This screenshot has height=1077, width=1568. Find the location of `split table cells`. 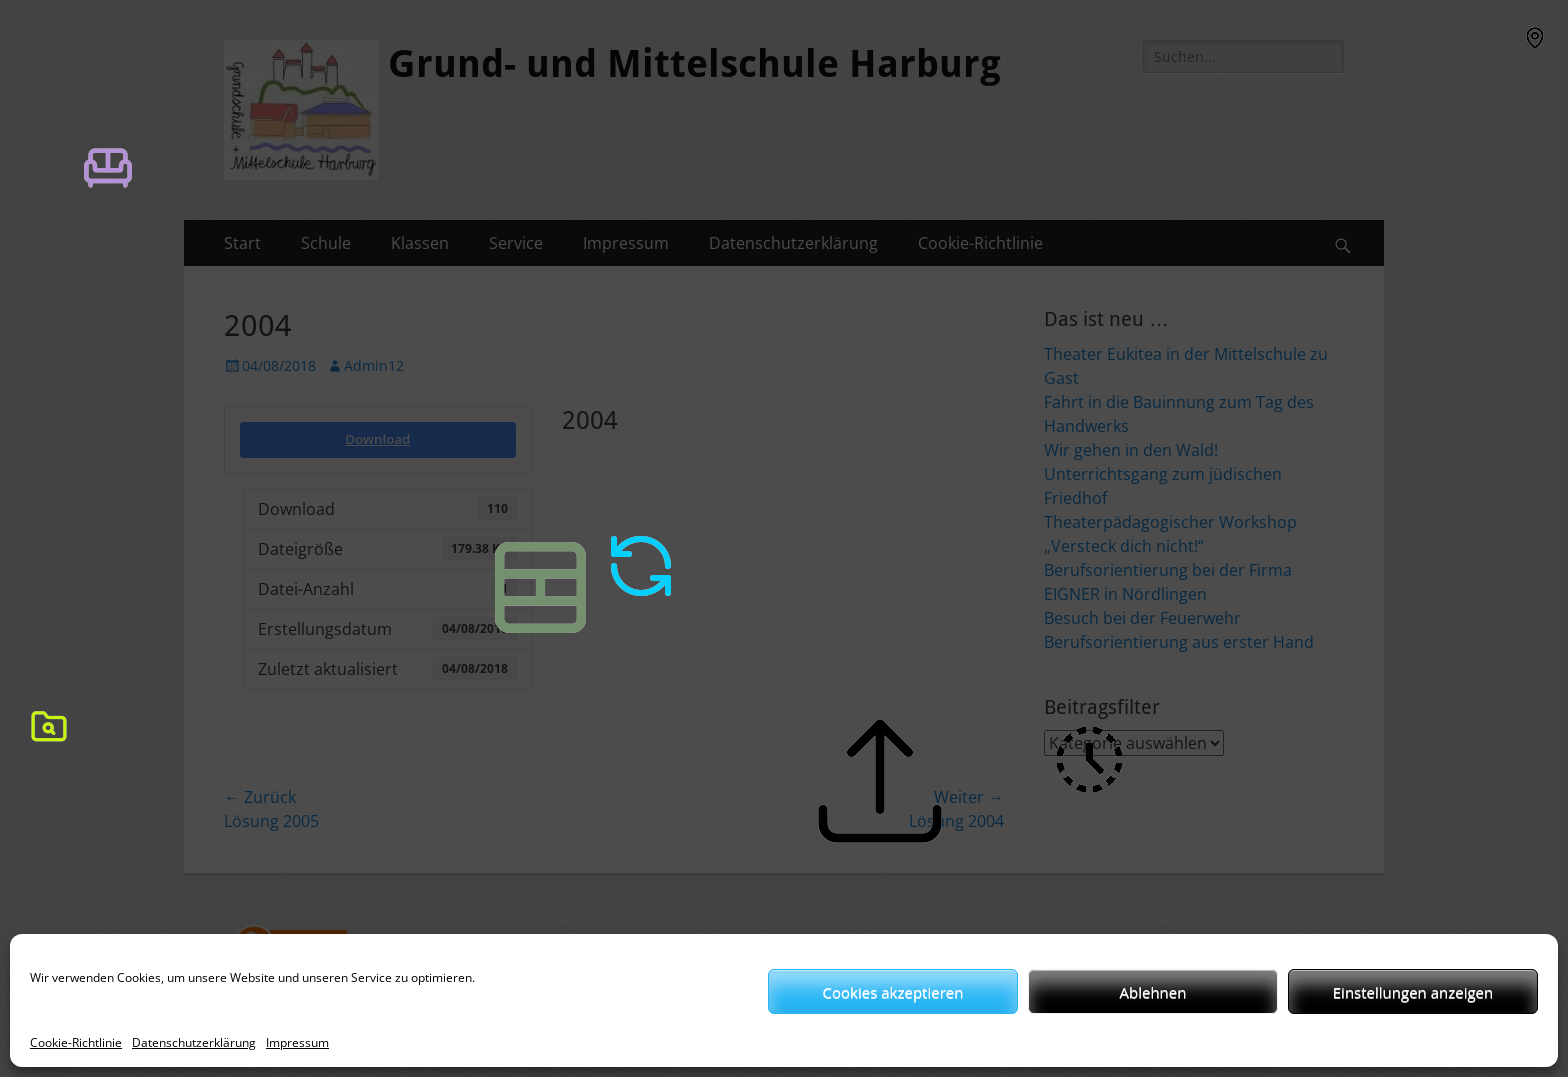

split table cells is located at coordinates (540, 587).